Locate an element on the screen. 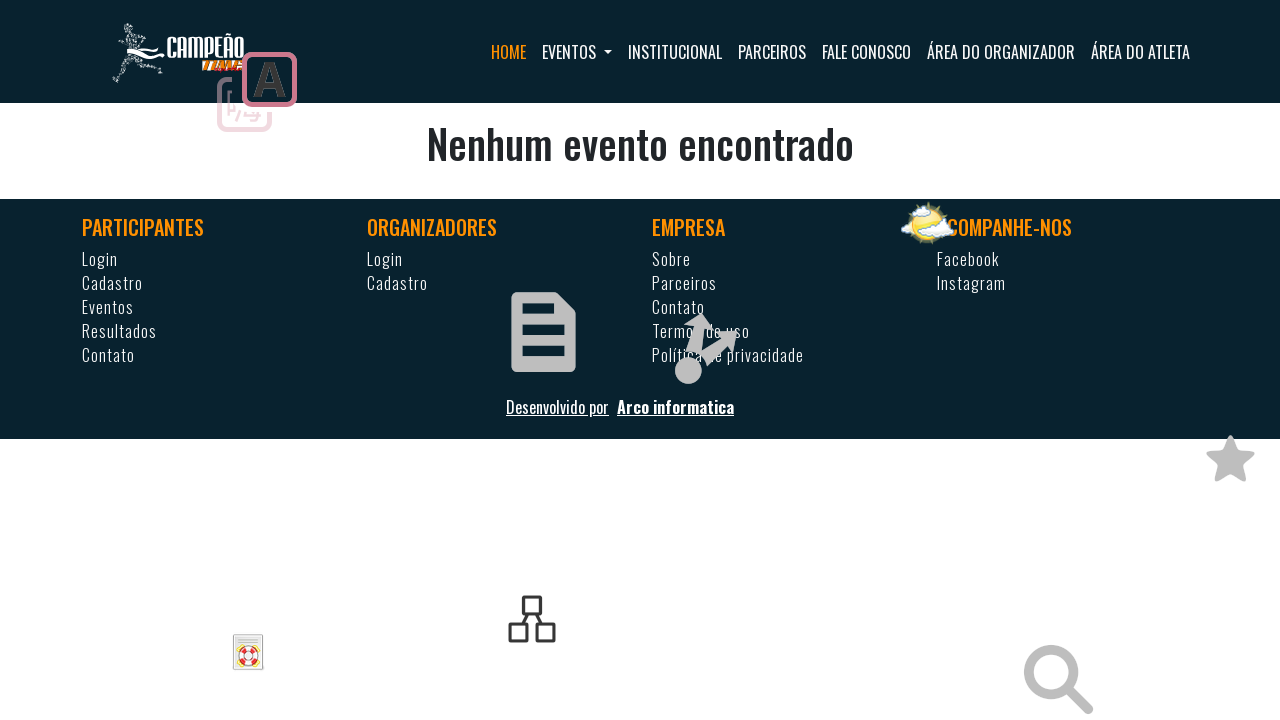 The width and height of the screenshot is (1280, 720). share or send content to another app or device is located at coordinates (710, 348).